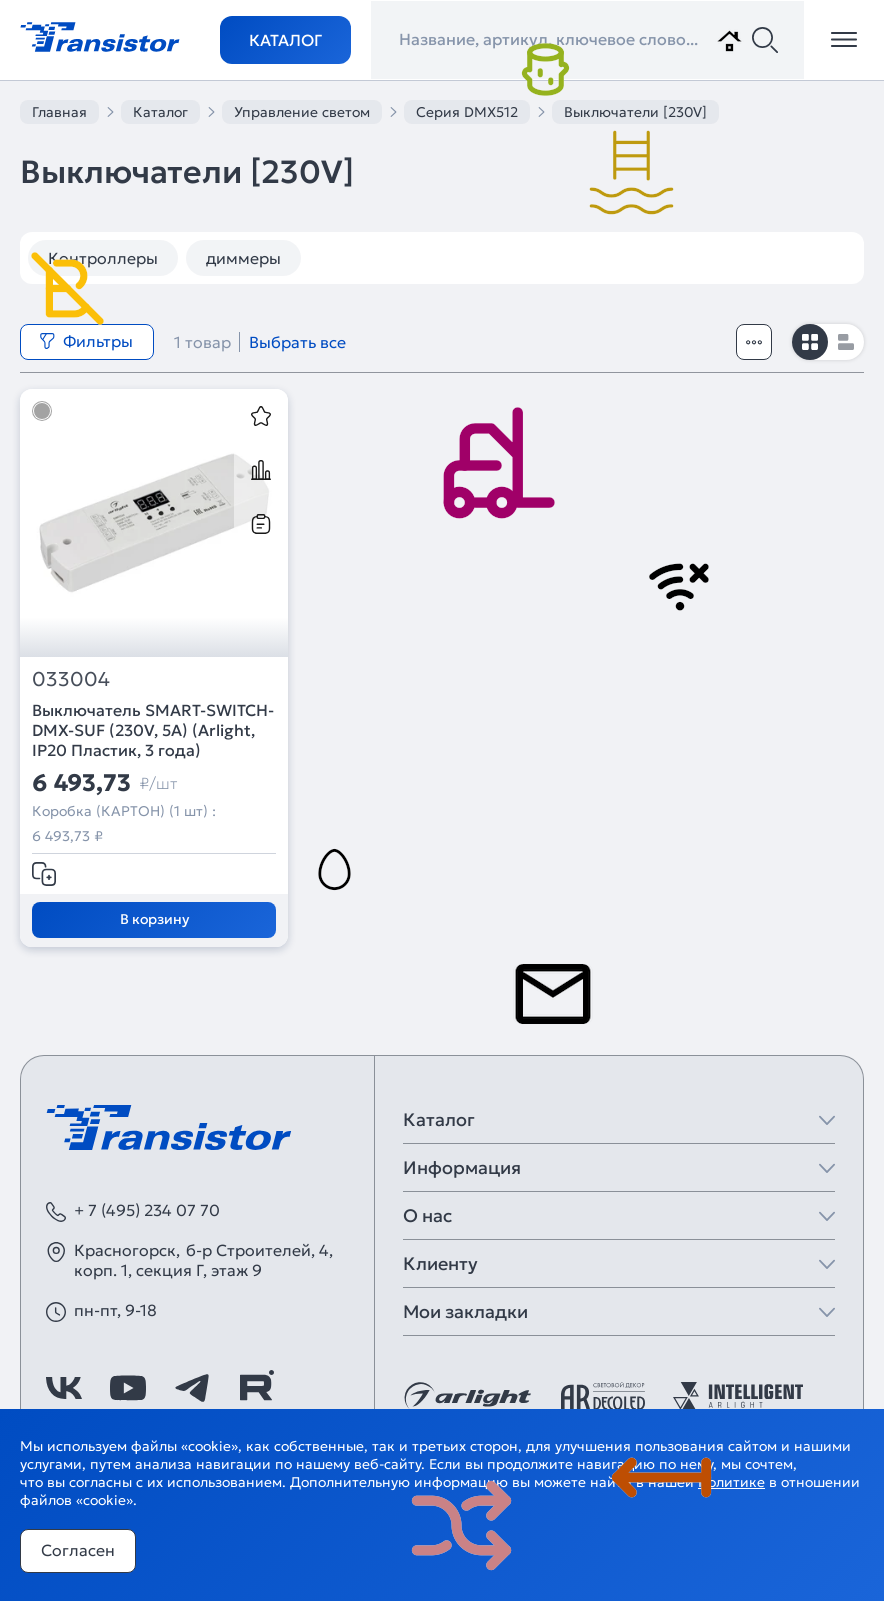 Image resolution: width=884 pixels, height=1601 pixels. What do you see at coordinates (545, 69) in the screenshot?
I see `view wood or lumber materials` at bounding box center [545, 69].